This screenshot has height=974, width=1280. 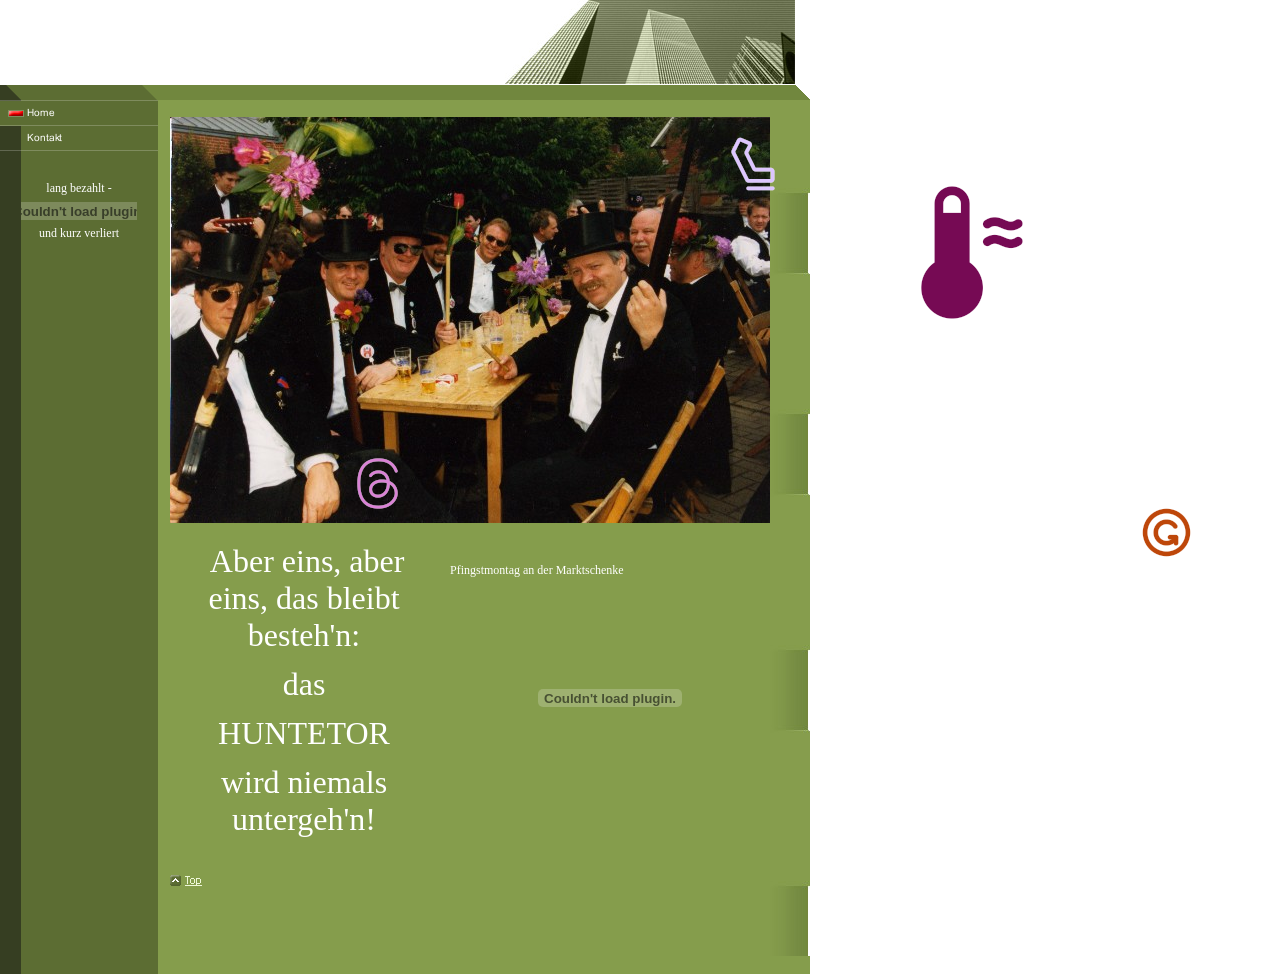 What do you see at coordinates (956, 252) in the screenshot?
I see `indicates high temperature or heat warning` at bounding box center [956, 252].